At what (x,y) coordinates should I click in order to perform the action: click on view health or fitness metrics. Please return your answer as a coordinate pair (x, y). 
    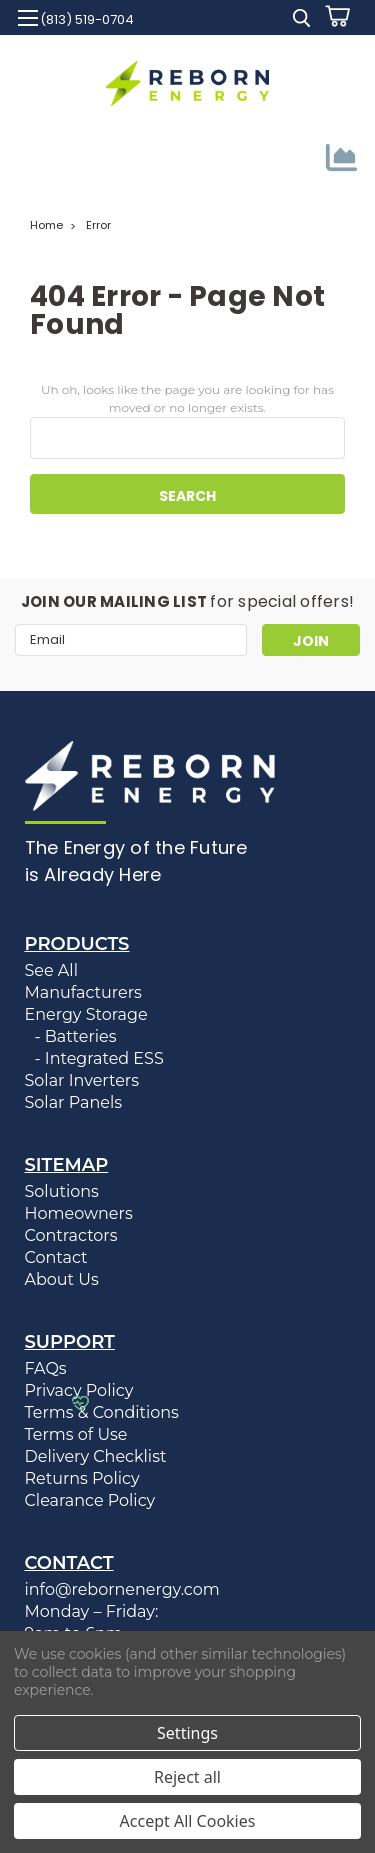
    Looking at the image, I should click on (80, 1402).